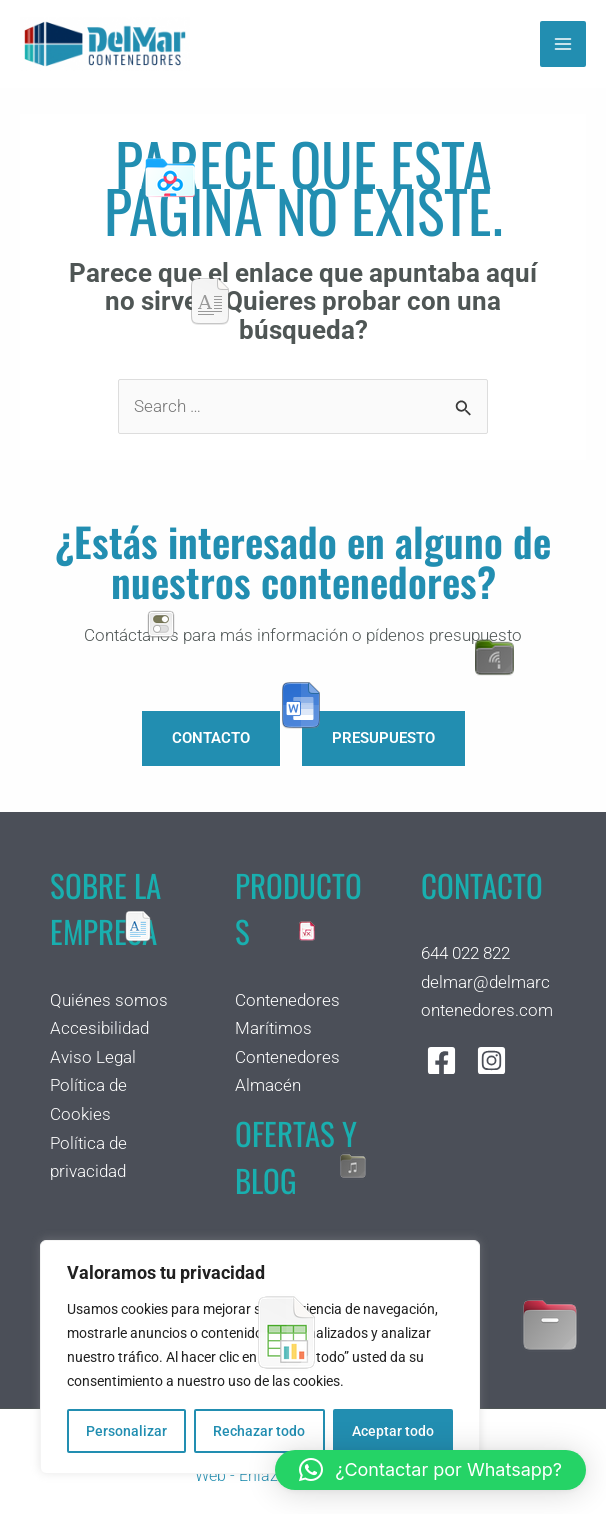 The height and width of the screenshot is (1514, 606). Describe the element at coordinates (353, 1166) in the screenshot. I see `open your music folder` at that location.